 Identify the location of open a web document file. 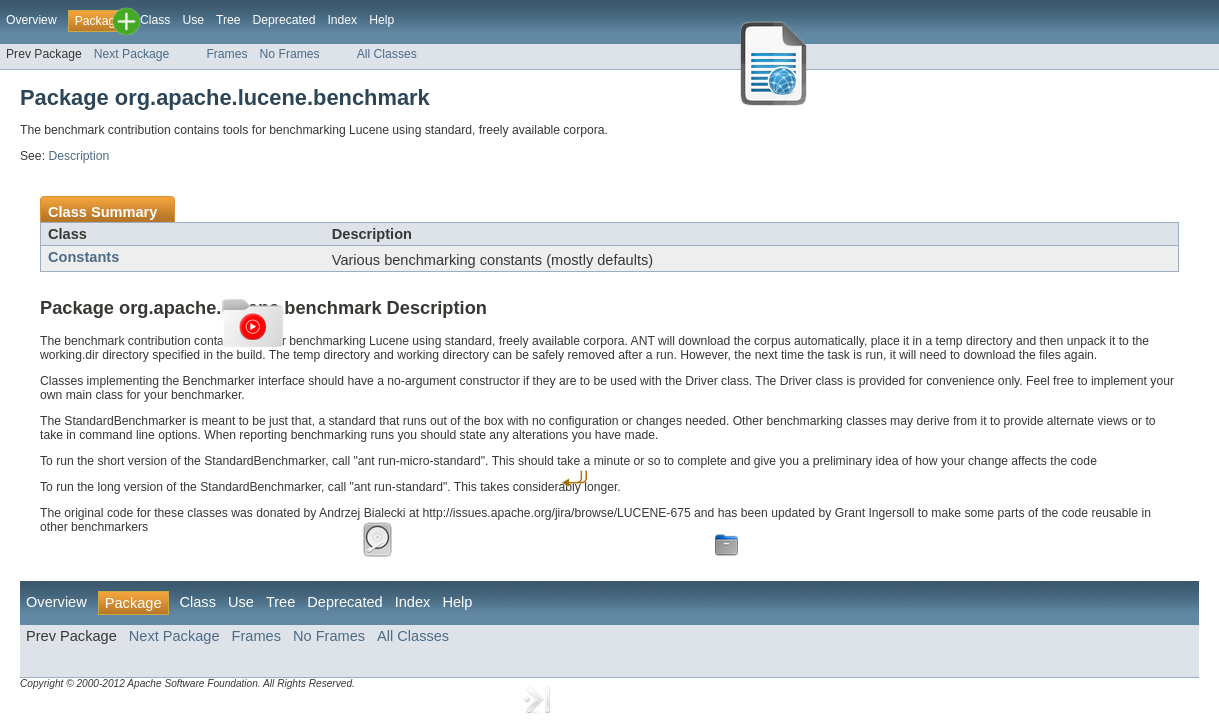
(773, 63).